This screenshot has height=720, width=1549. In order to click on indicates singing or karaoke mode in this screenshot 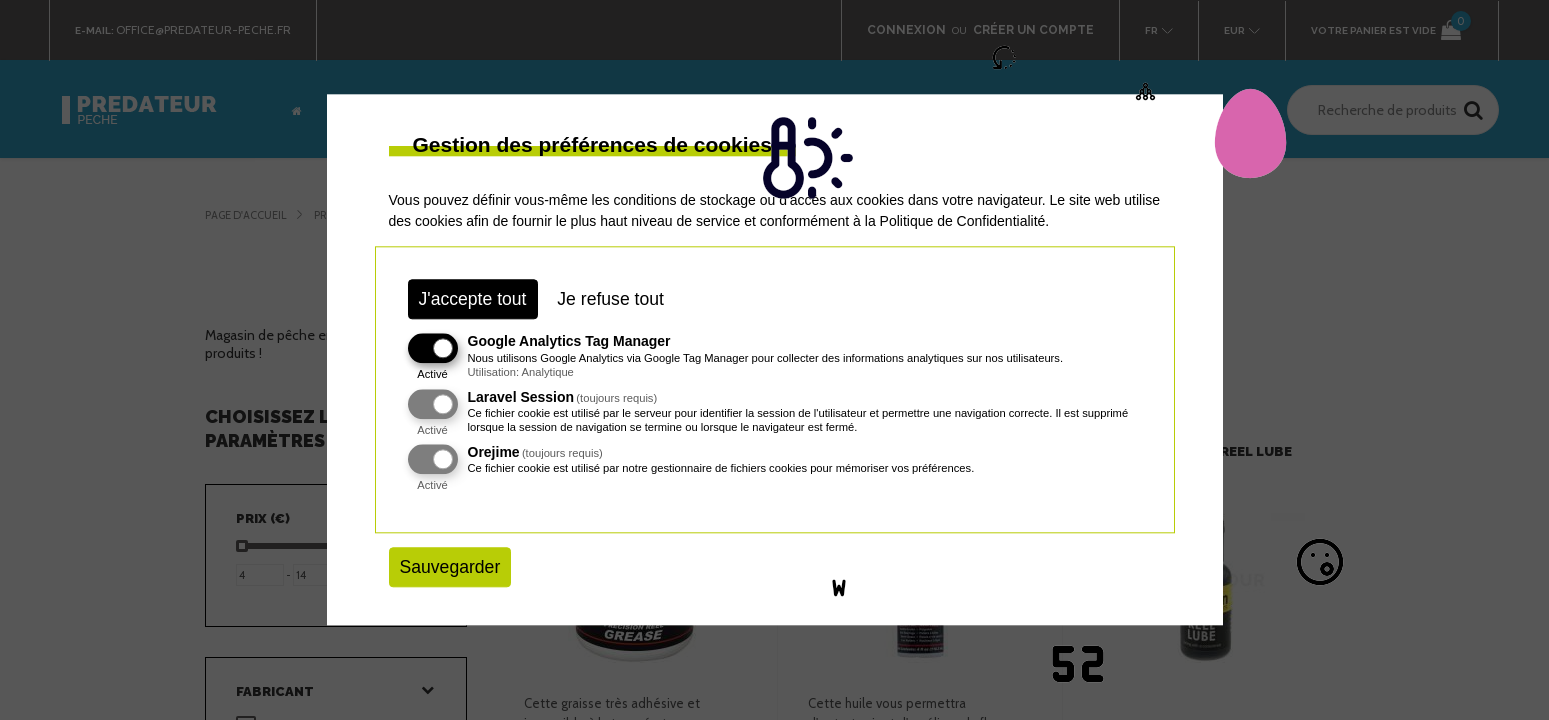, I will do `click(1320, 562)`.